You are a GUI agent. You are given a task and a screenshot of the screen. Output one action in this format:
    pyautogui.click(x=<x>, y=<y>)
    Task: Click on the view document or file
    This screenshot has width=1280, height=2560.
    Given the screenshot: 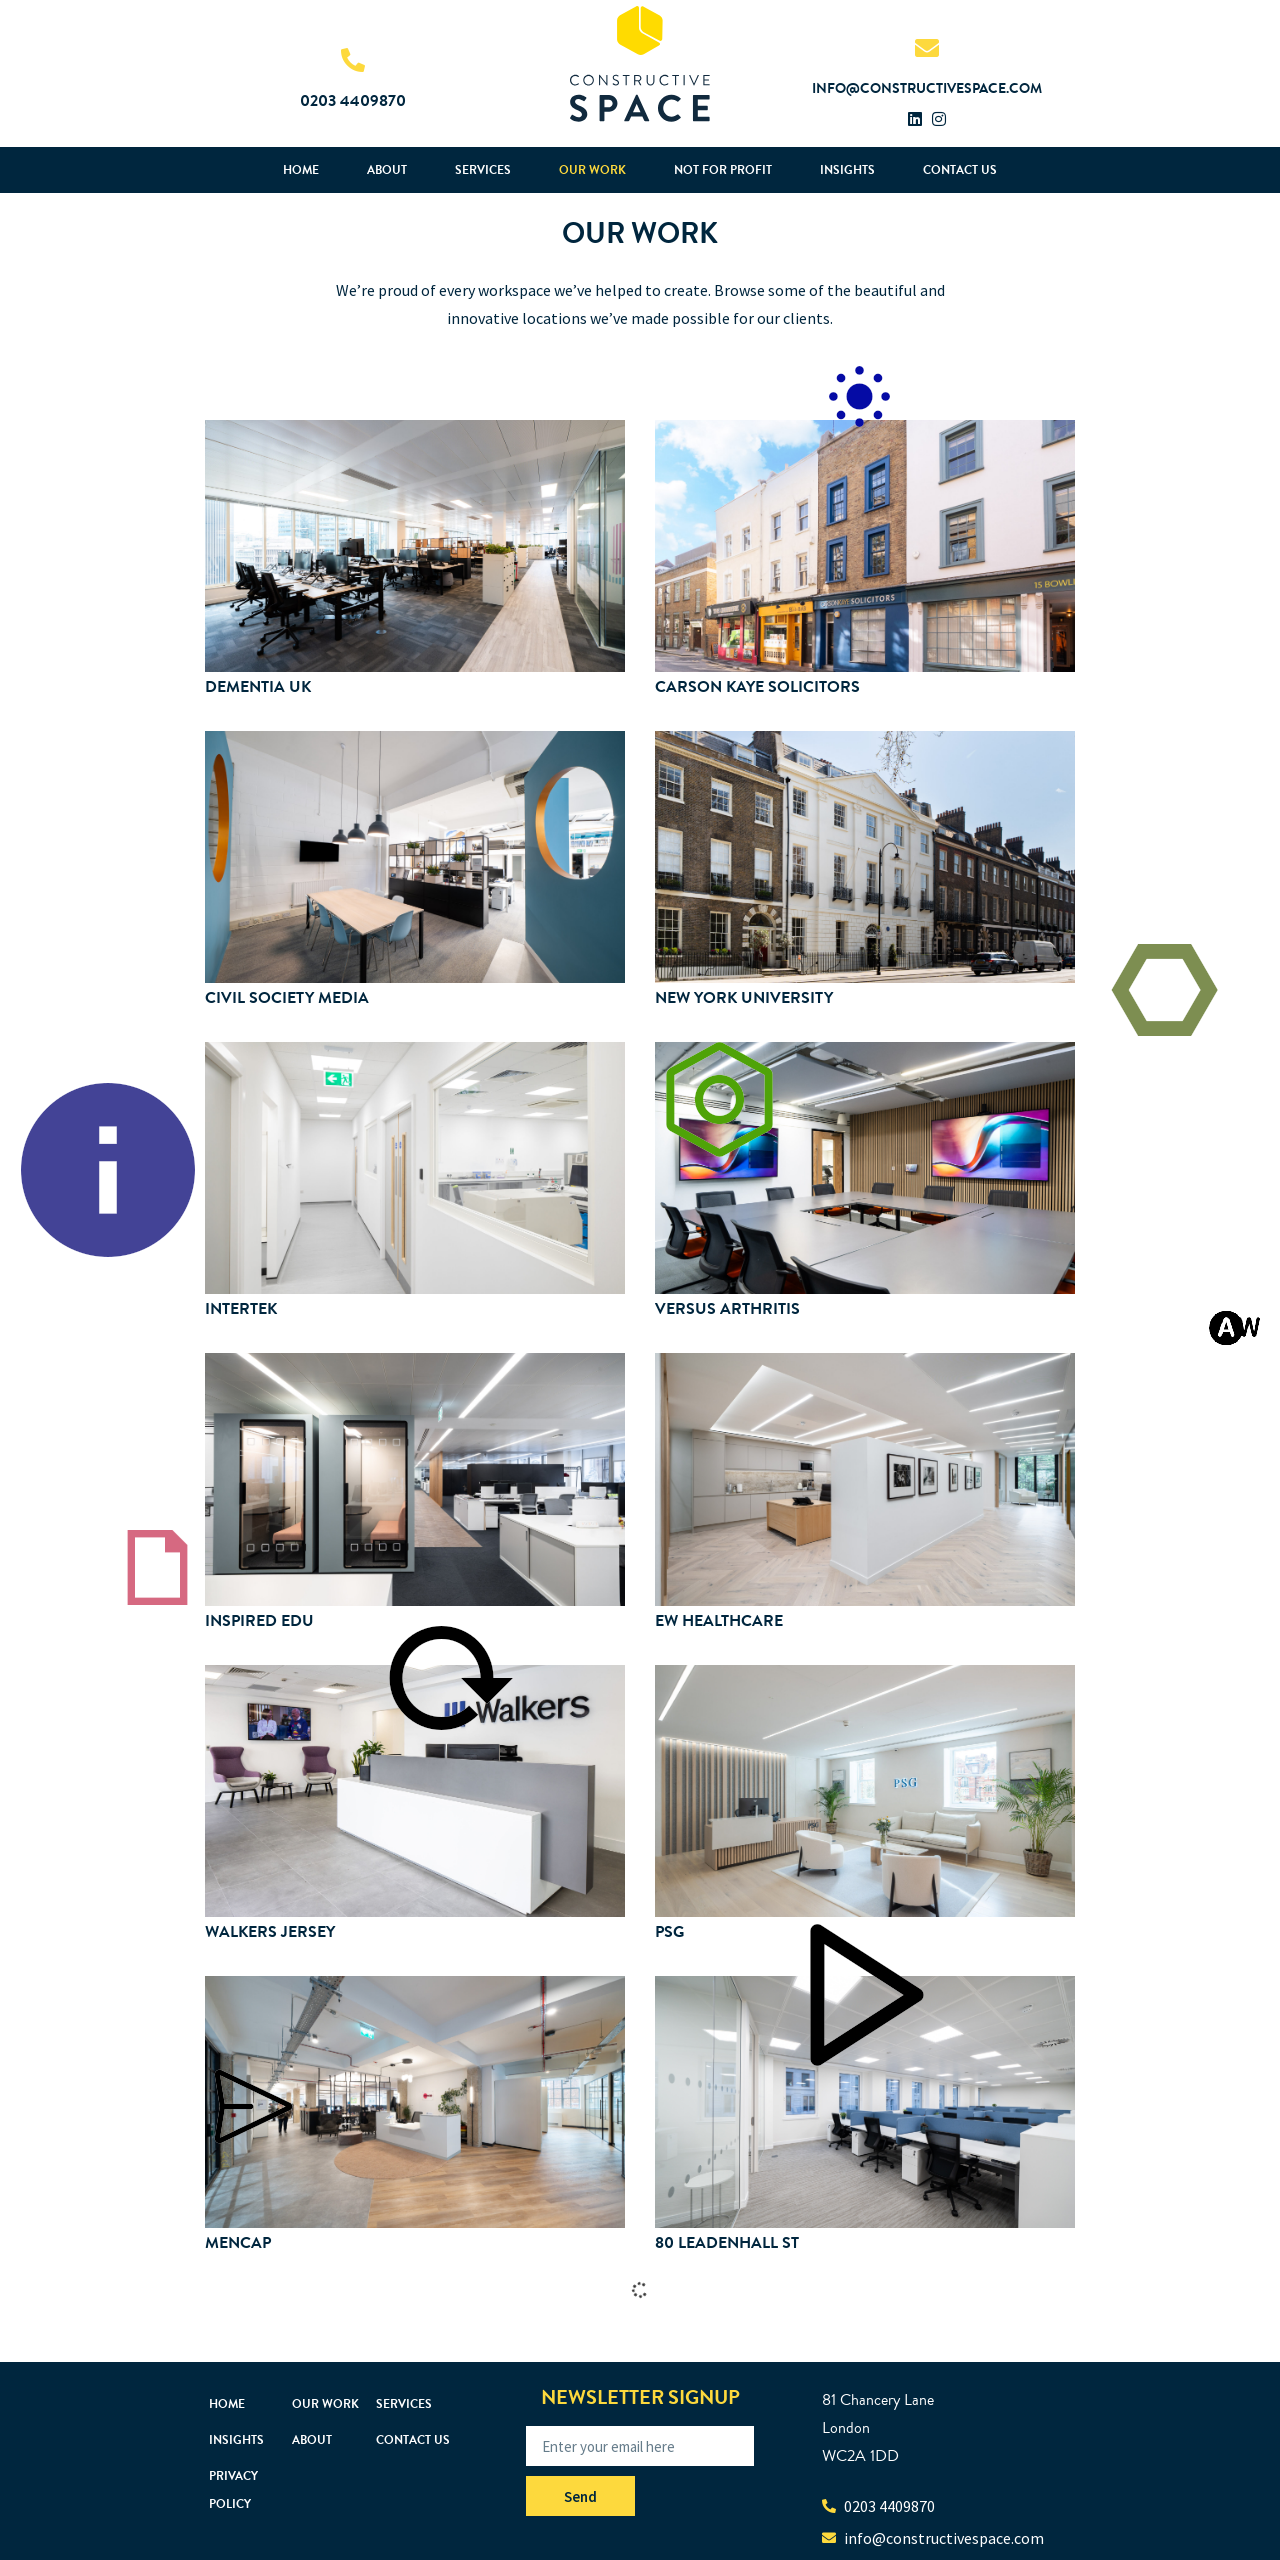 What is the action you would take?
    pyautogui.click(x=157, y=1567)
    